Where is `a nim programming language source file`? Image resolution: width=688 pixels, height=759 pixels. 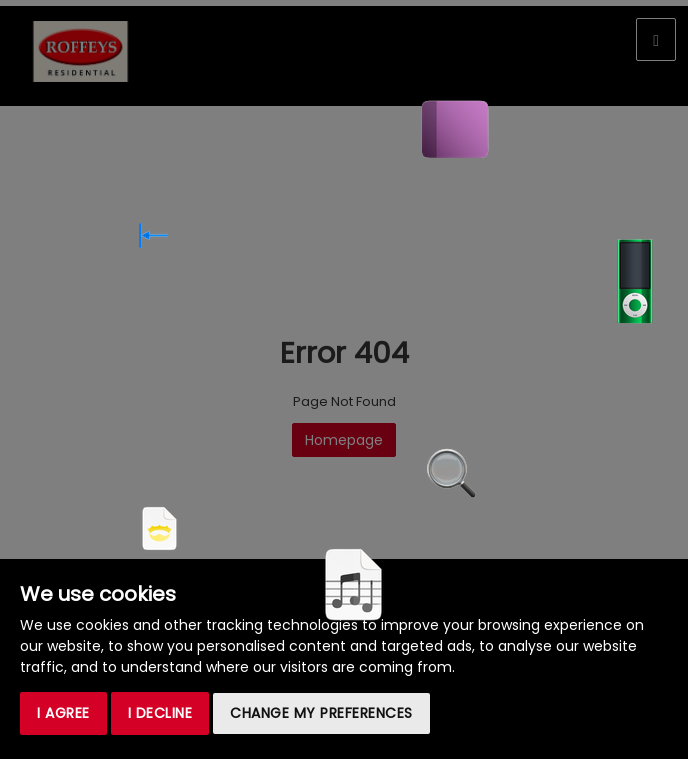 a nim programming language source file is located at coordinates (159, 528).